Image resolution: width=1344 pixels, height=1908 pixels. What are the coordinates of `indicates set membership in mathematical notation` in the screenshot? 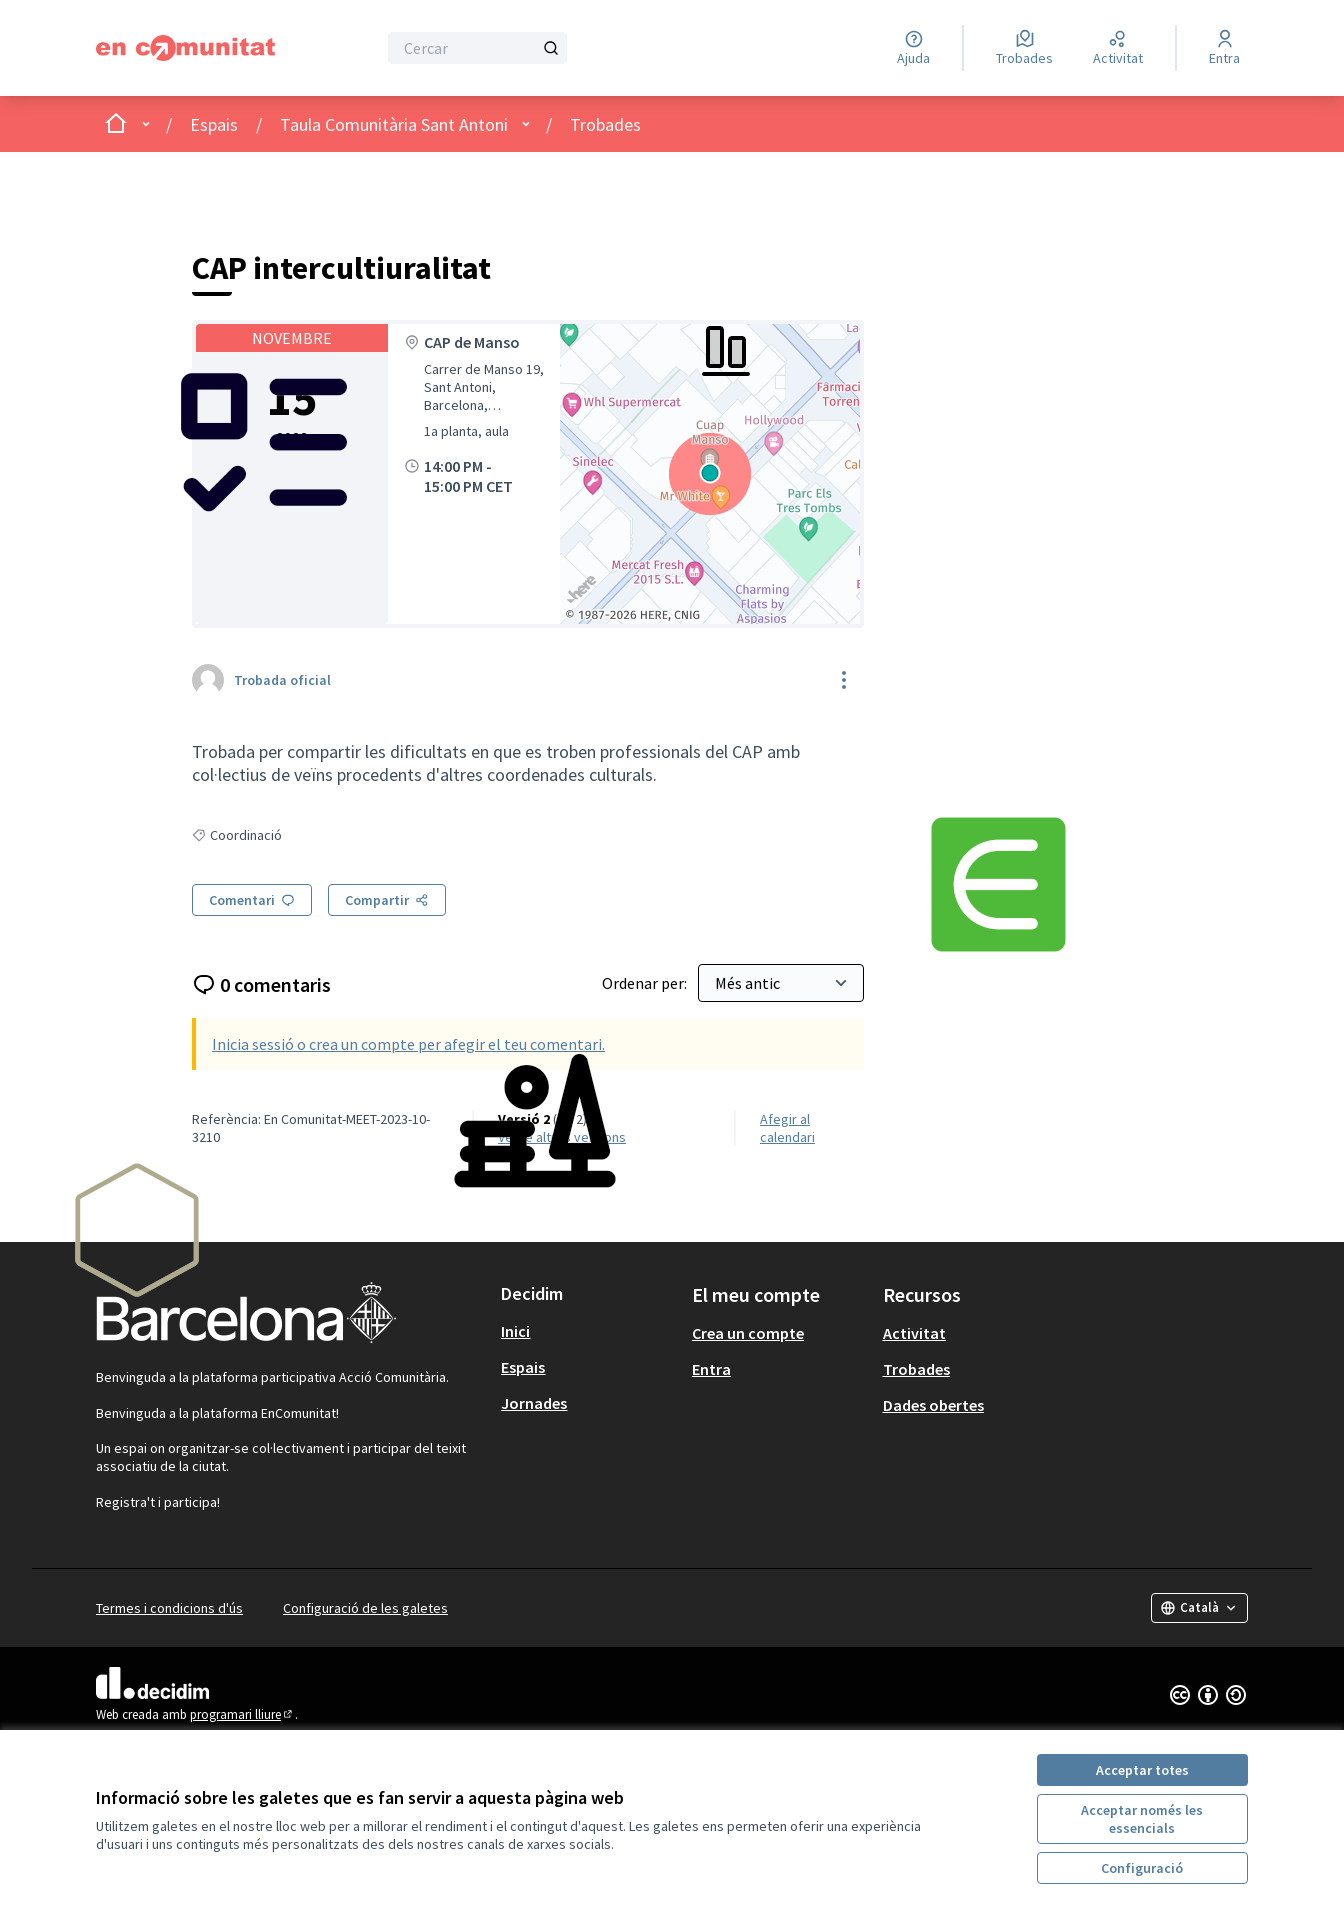 It's located at (998, 884).